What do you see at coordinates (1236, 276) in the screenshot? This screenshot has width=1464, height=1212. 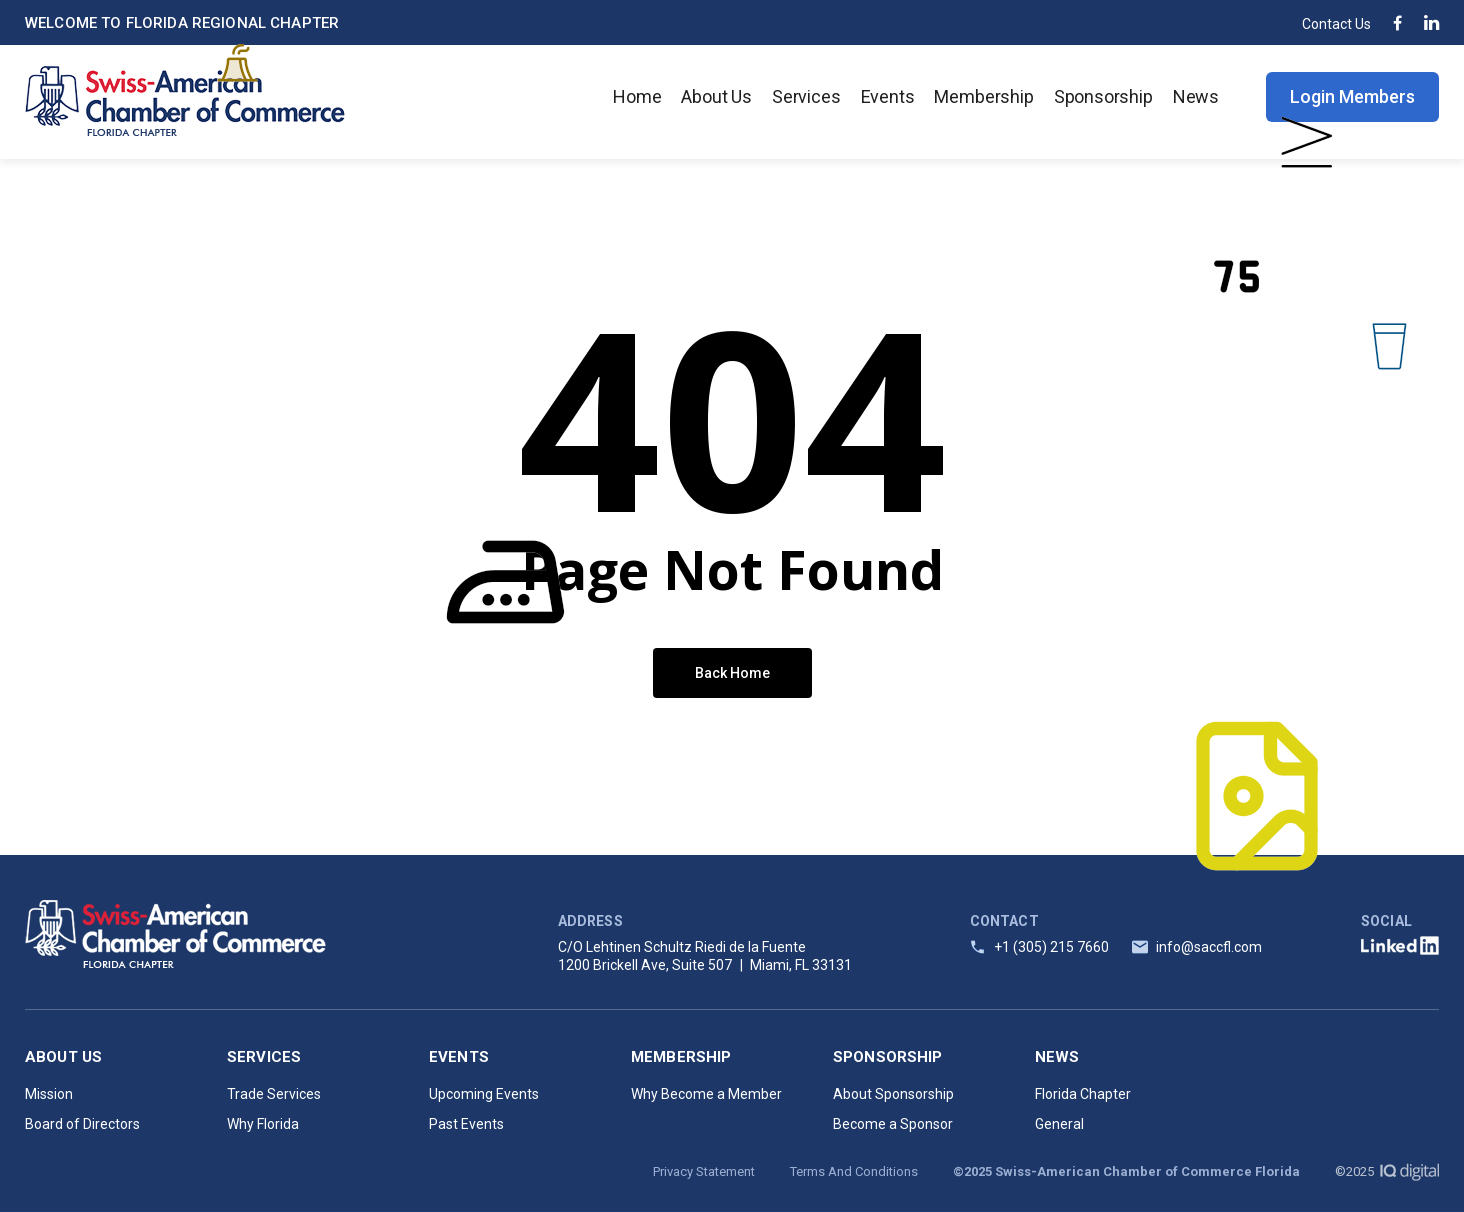 I see `displays the number 75 as a badge or counter` at bounding box center [1236, 276].